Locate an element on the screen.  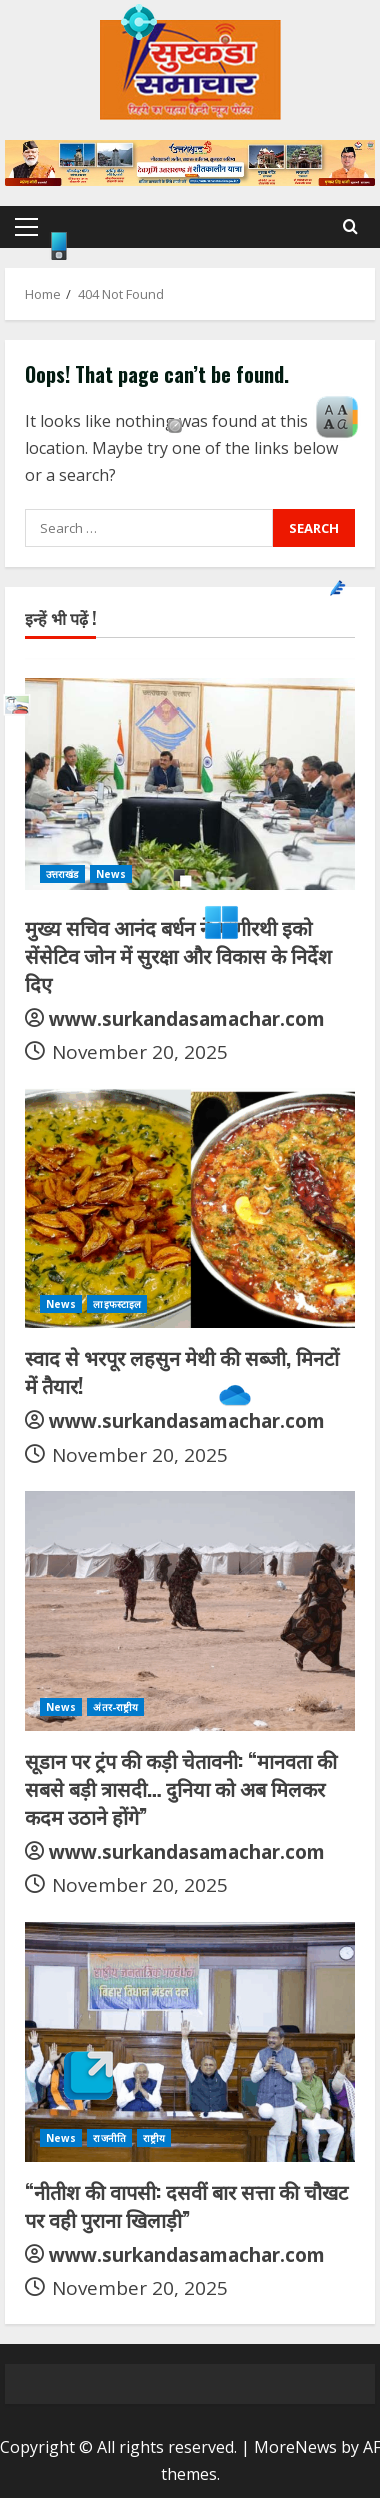
open the text editor application is located at coordinates (338, 588).